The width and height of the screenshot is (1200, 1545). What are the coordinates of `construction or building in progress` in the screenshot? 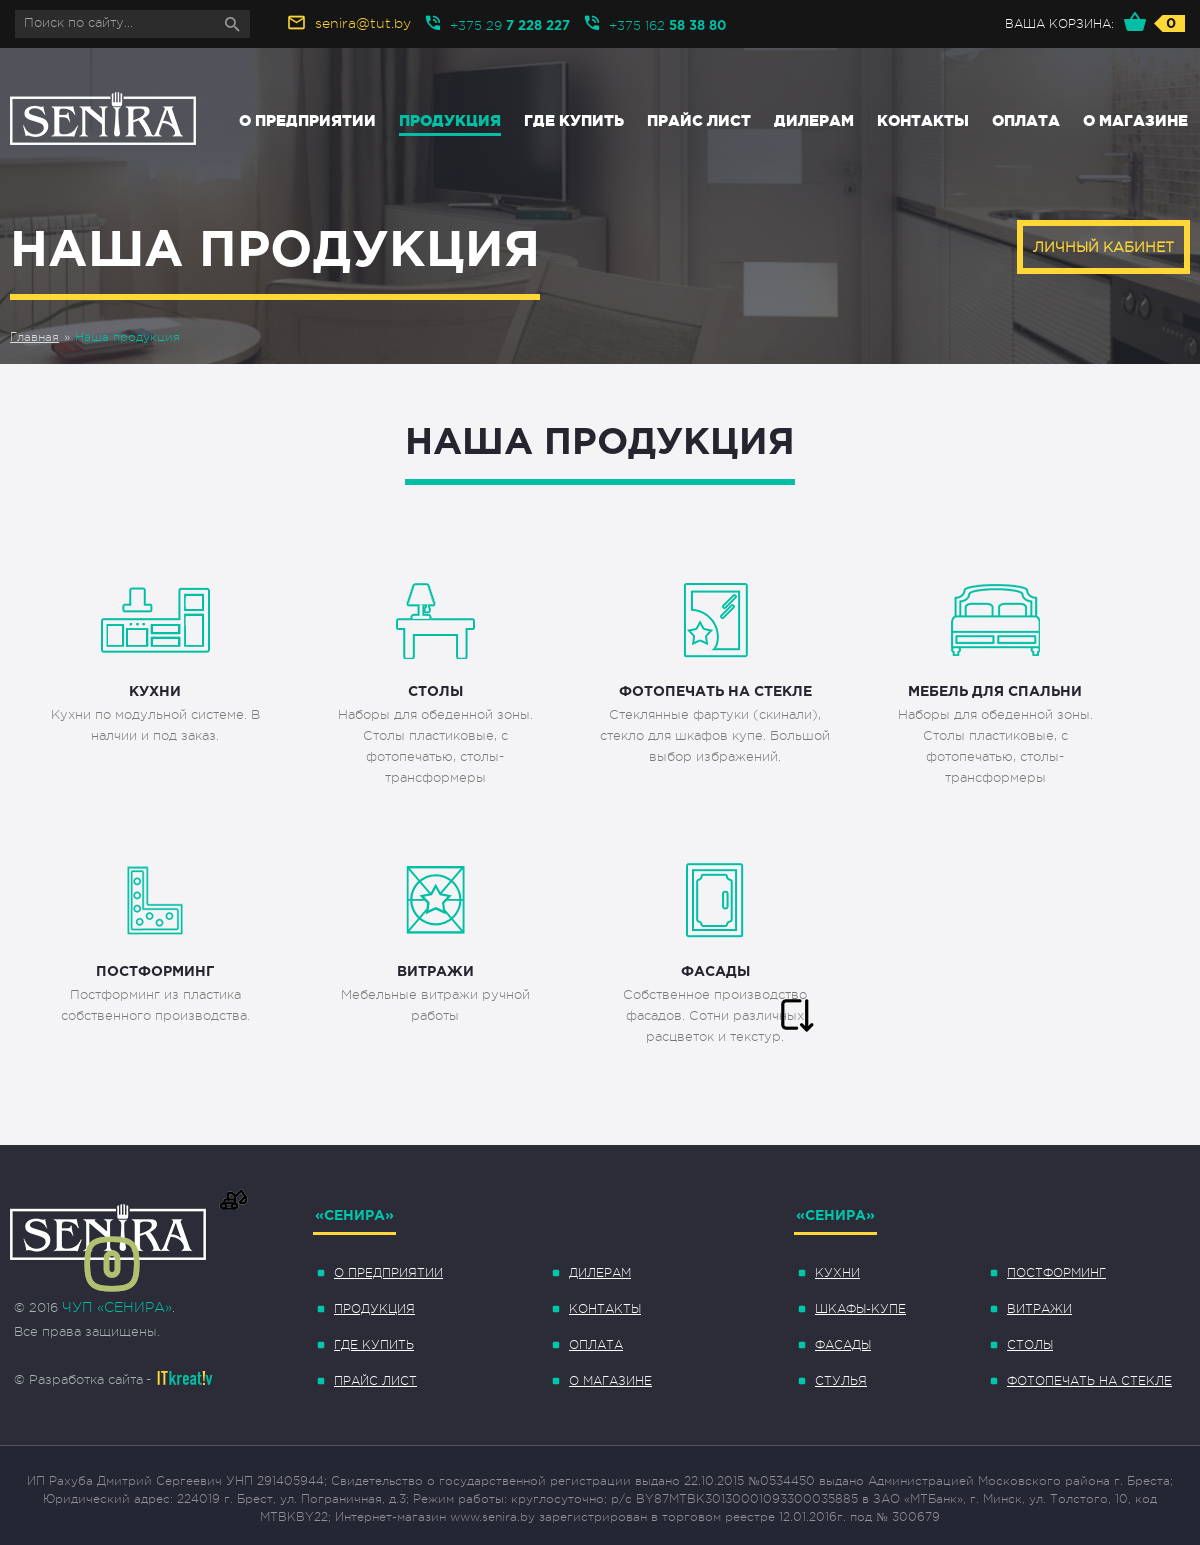 It's located at (233, 1199).